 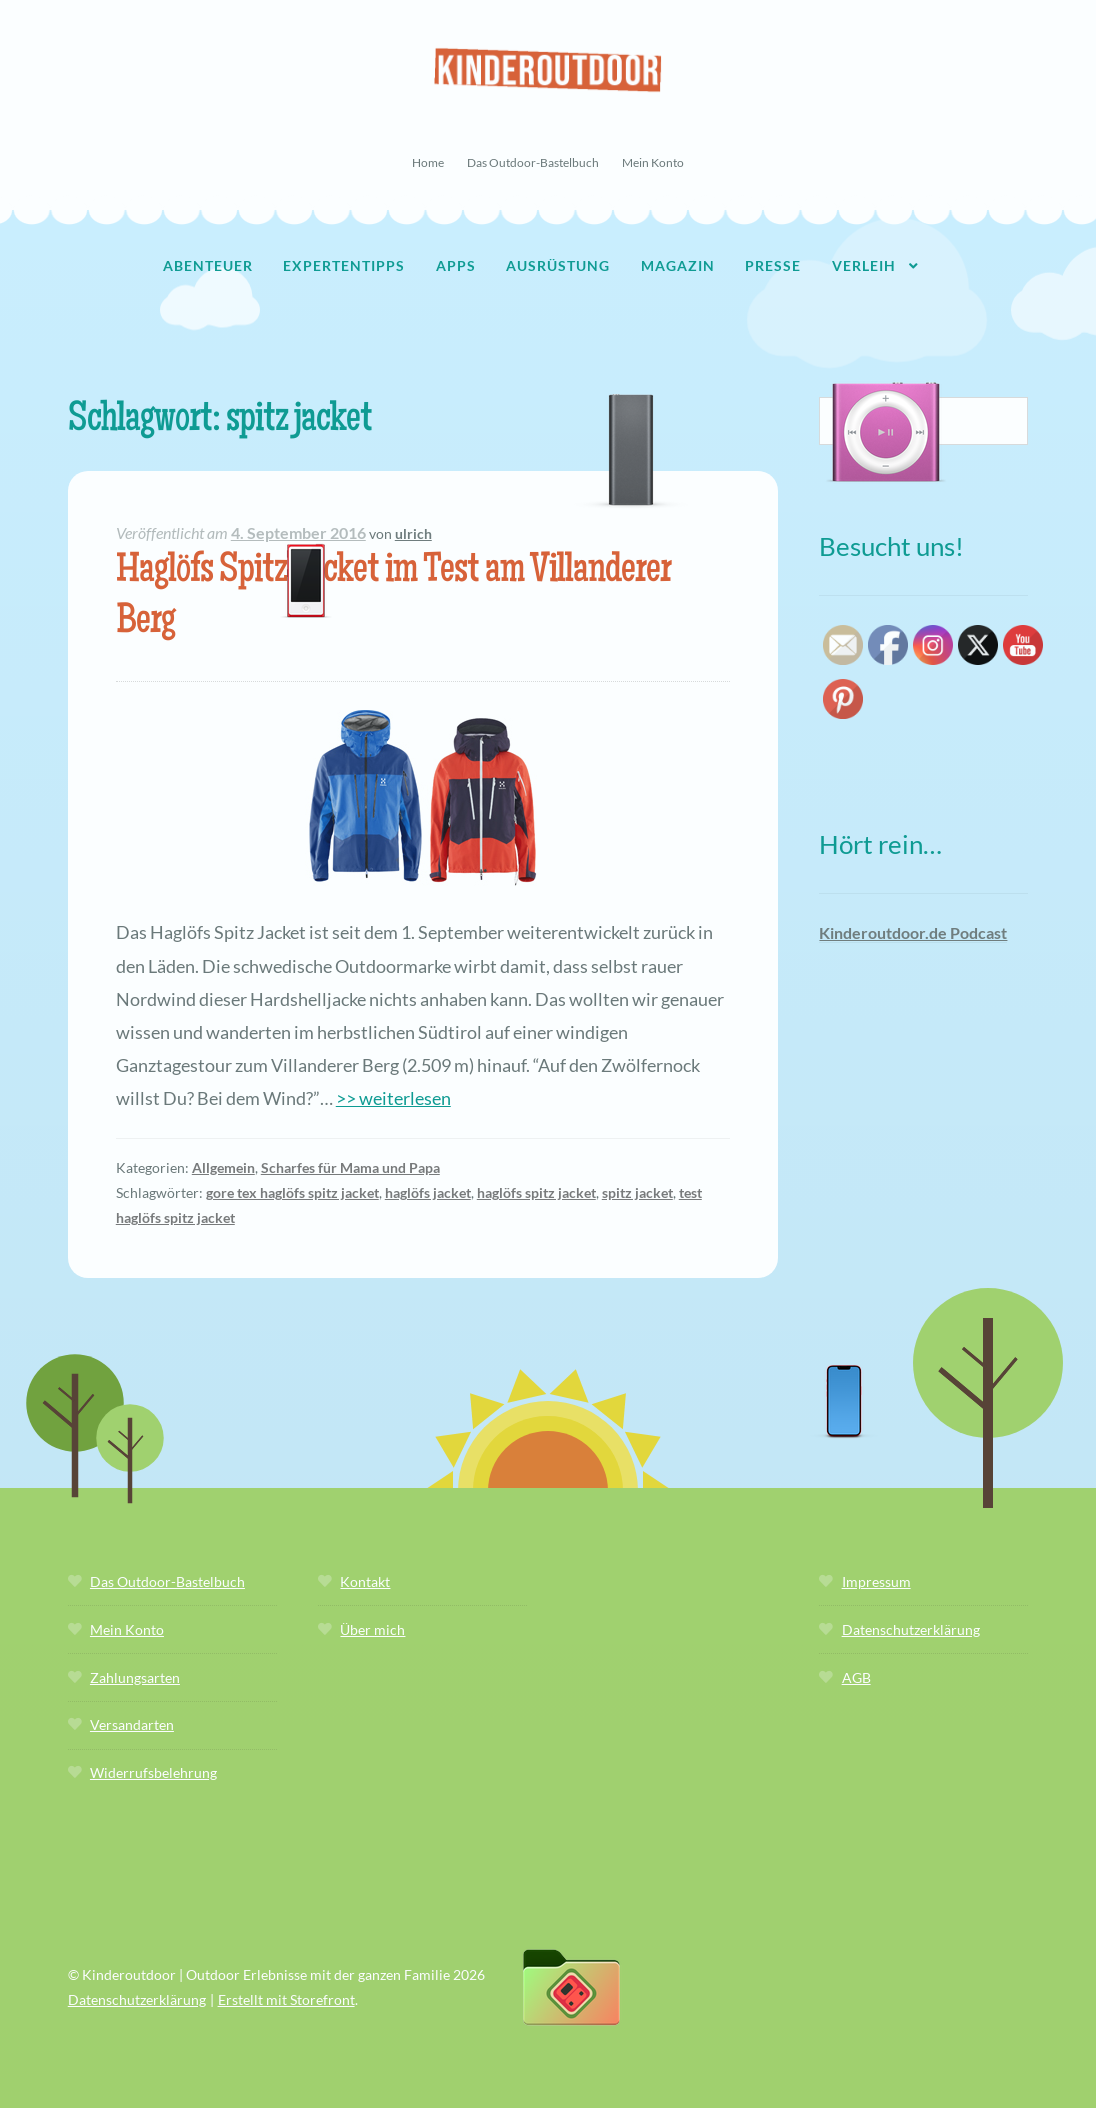 I want to click on iPod nano device connected, so click(x=631, y=452).